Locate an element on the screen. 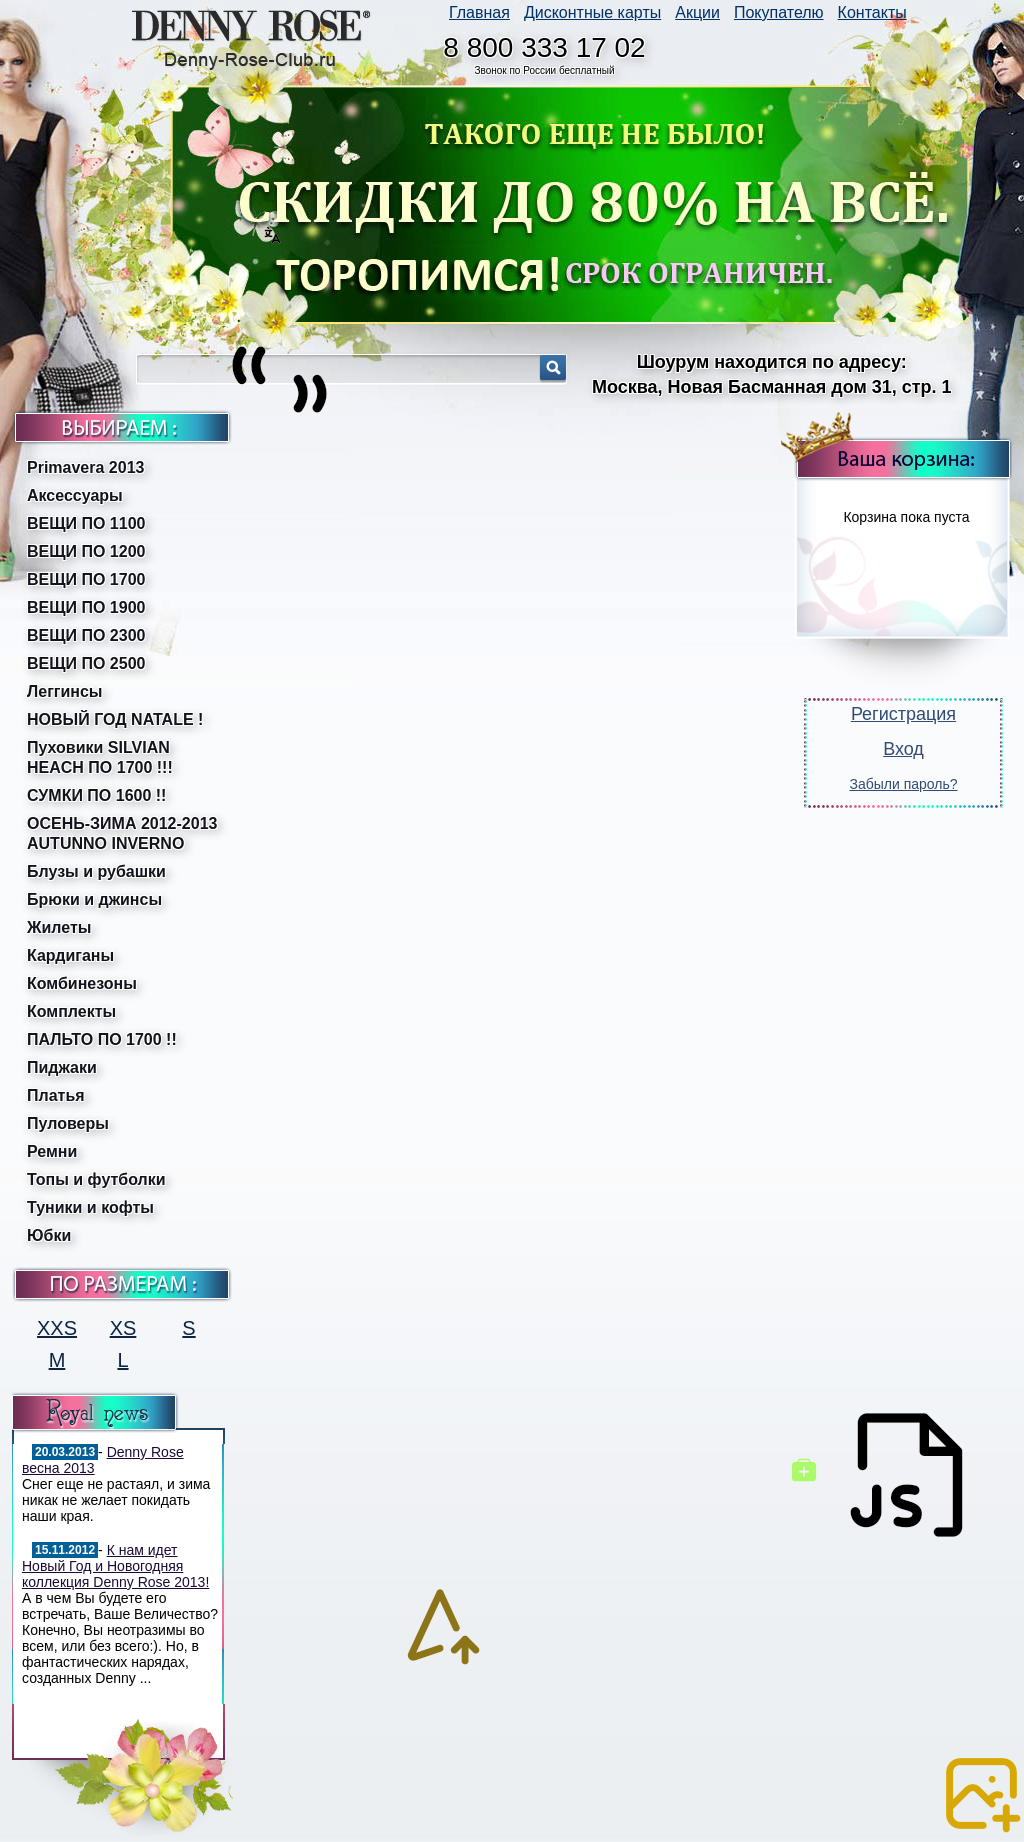  access health or medical information is located at coordinates (804, 1470).